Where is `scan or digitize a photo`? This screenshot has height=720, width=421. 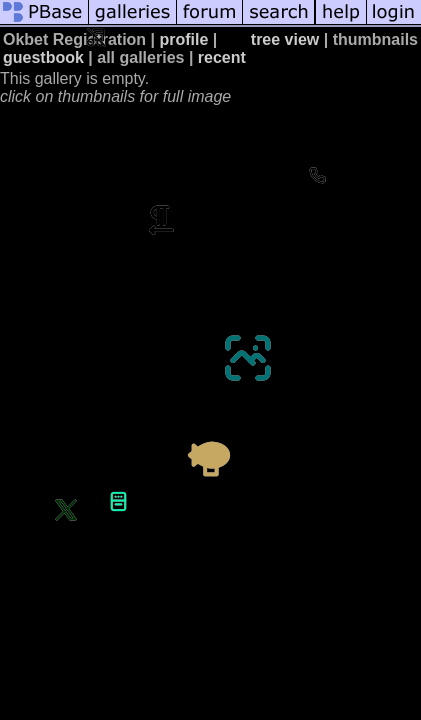 scan or digitize a photo is located at coordinates (248, 358).